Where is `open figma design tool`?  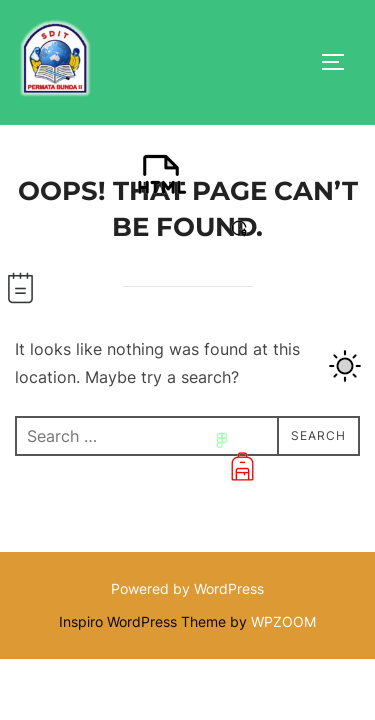
open figma design tool is located at coordinates (222, 440).